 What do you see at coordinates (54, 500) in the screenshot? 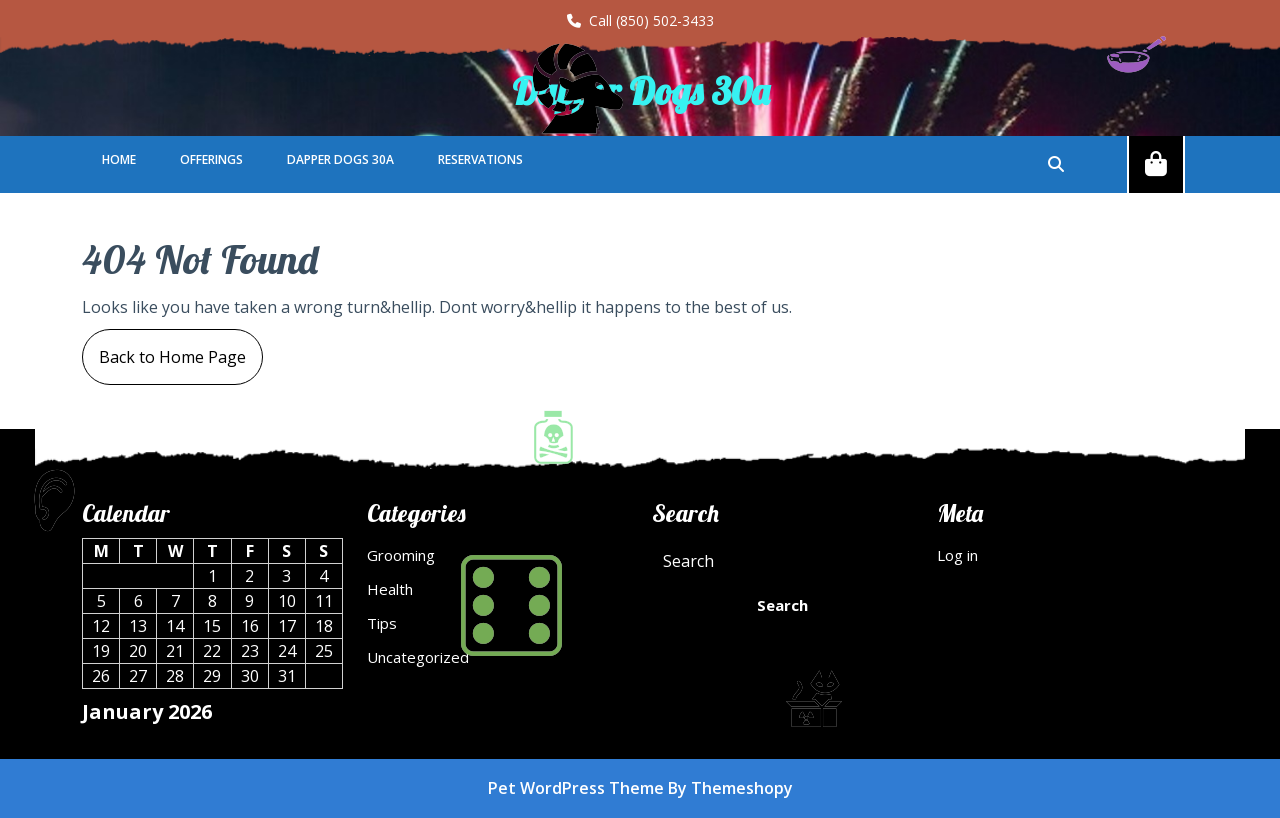
I see `adjust audio or sound settings` at bounding box center [54, 500].